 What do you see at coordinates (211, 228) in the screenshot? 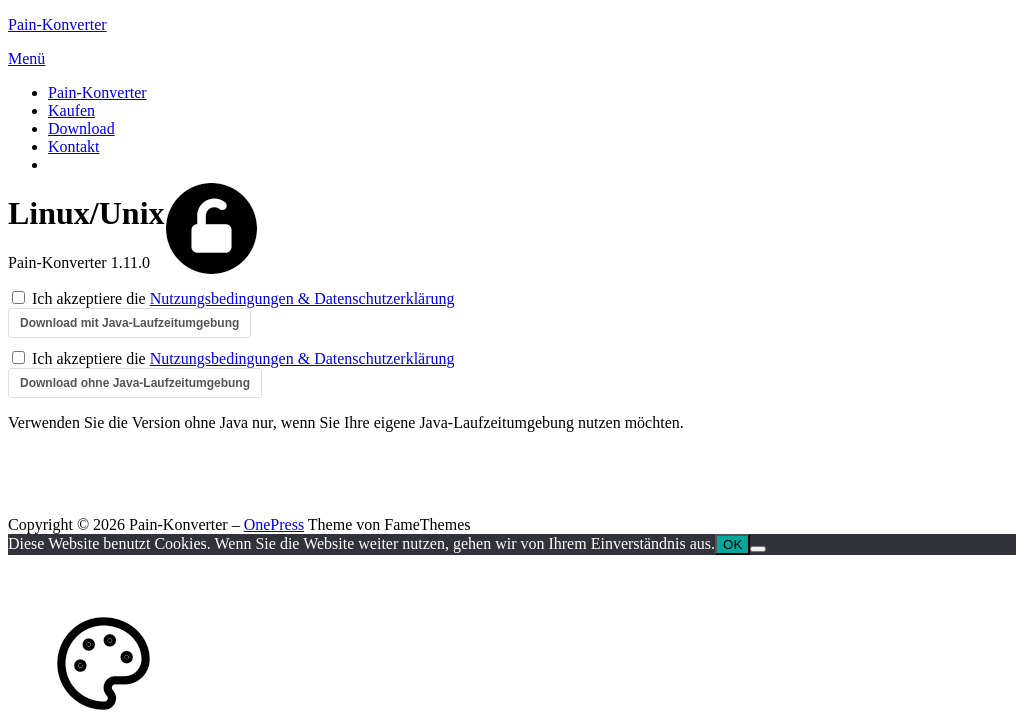
I see `view public feed content` at bounding box center [211, 228].